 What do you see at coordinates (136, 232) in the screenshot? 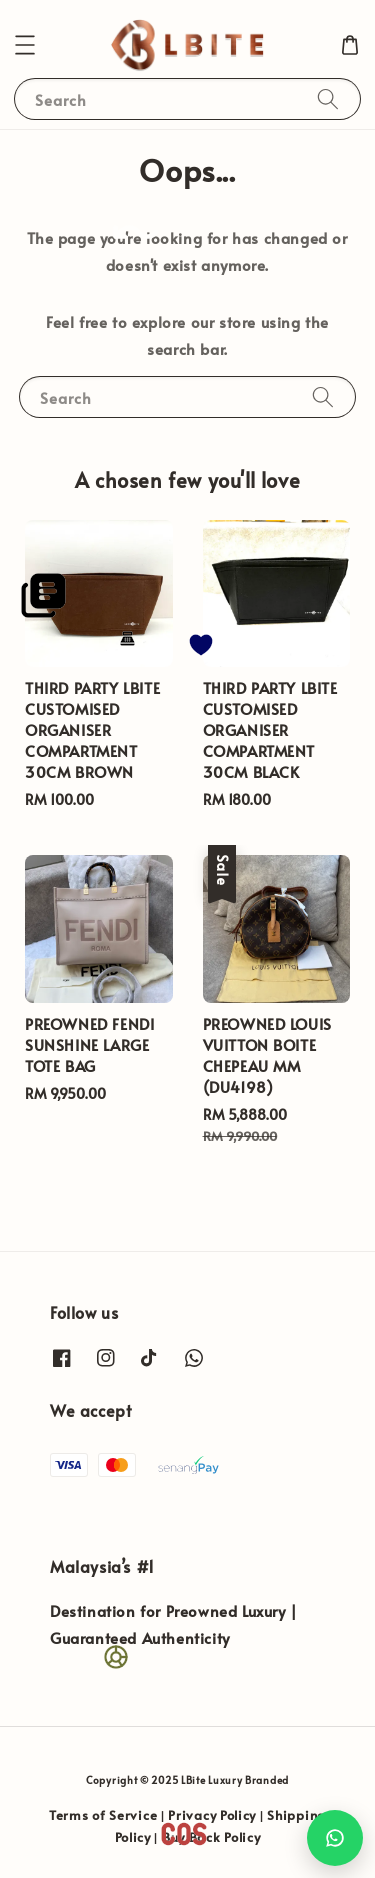
I see `undo or revert previous action` at bounding box center [136, 232].